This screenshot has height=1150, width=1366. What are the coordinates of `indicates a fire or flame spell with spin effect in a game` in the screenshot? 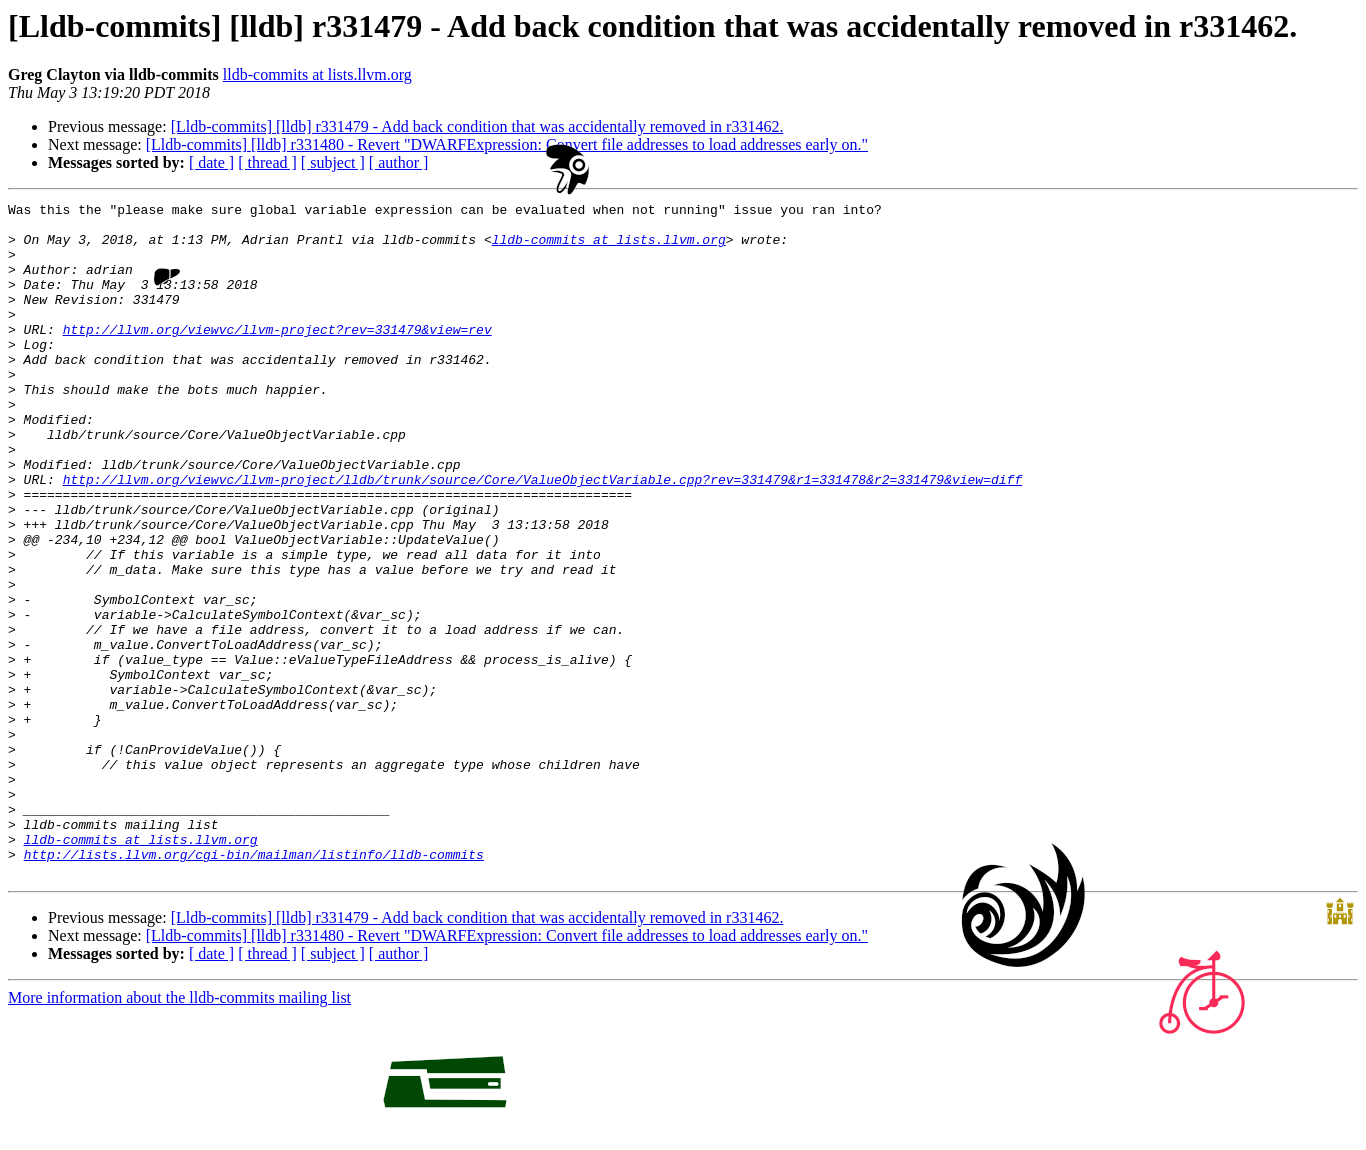 It's located at (1023, 904).